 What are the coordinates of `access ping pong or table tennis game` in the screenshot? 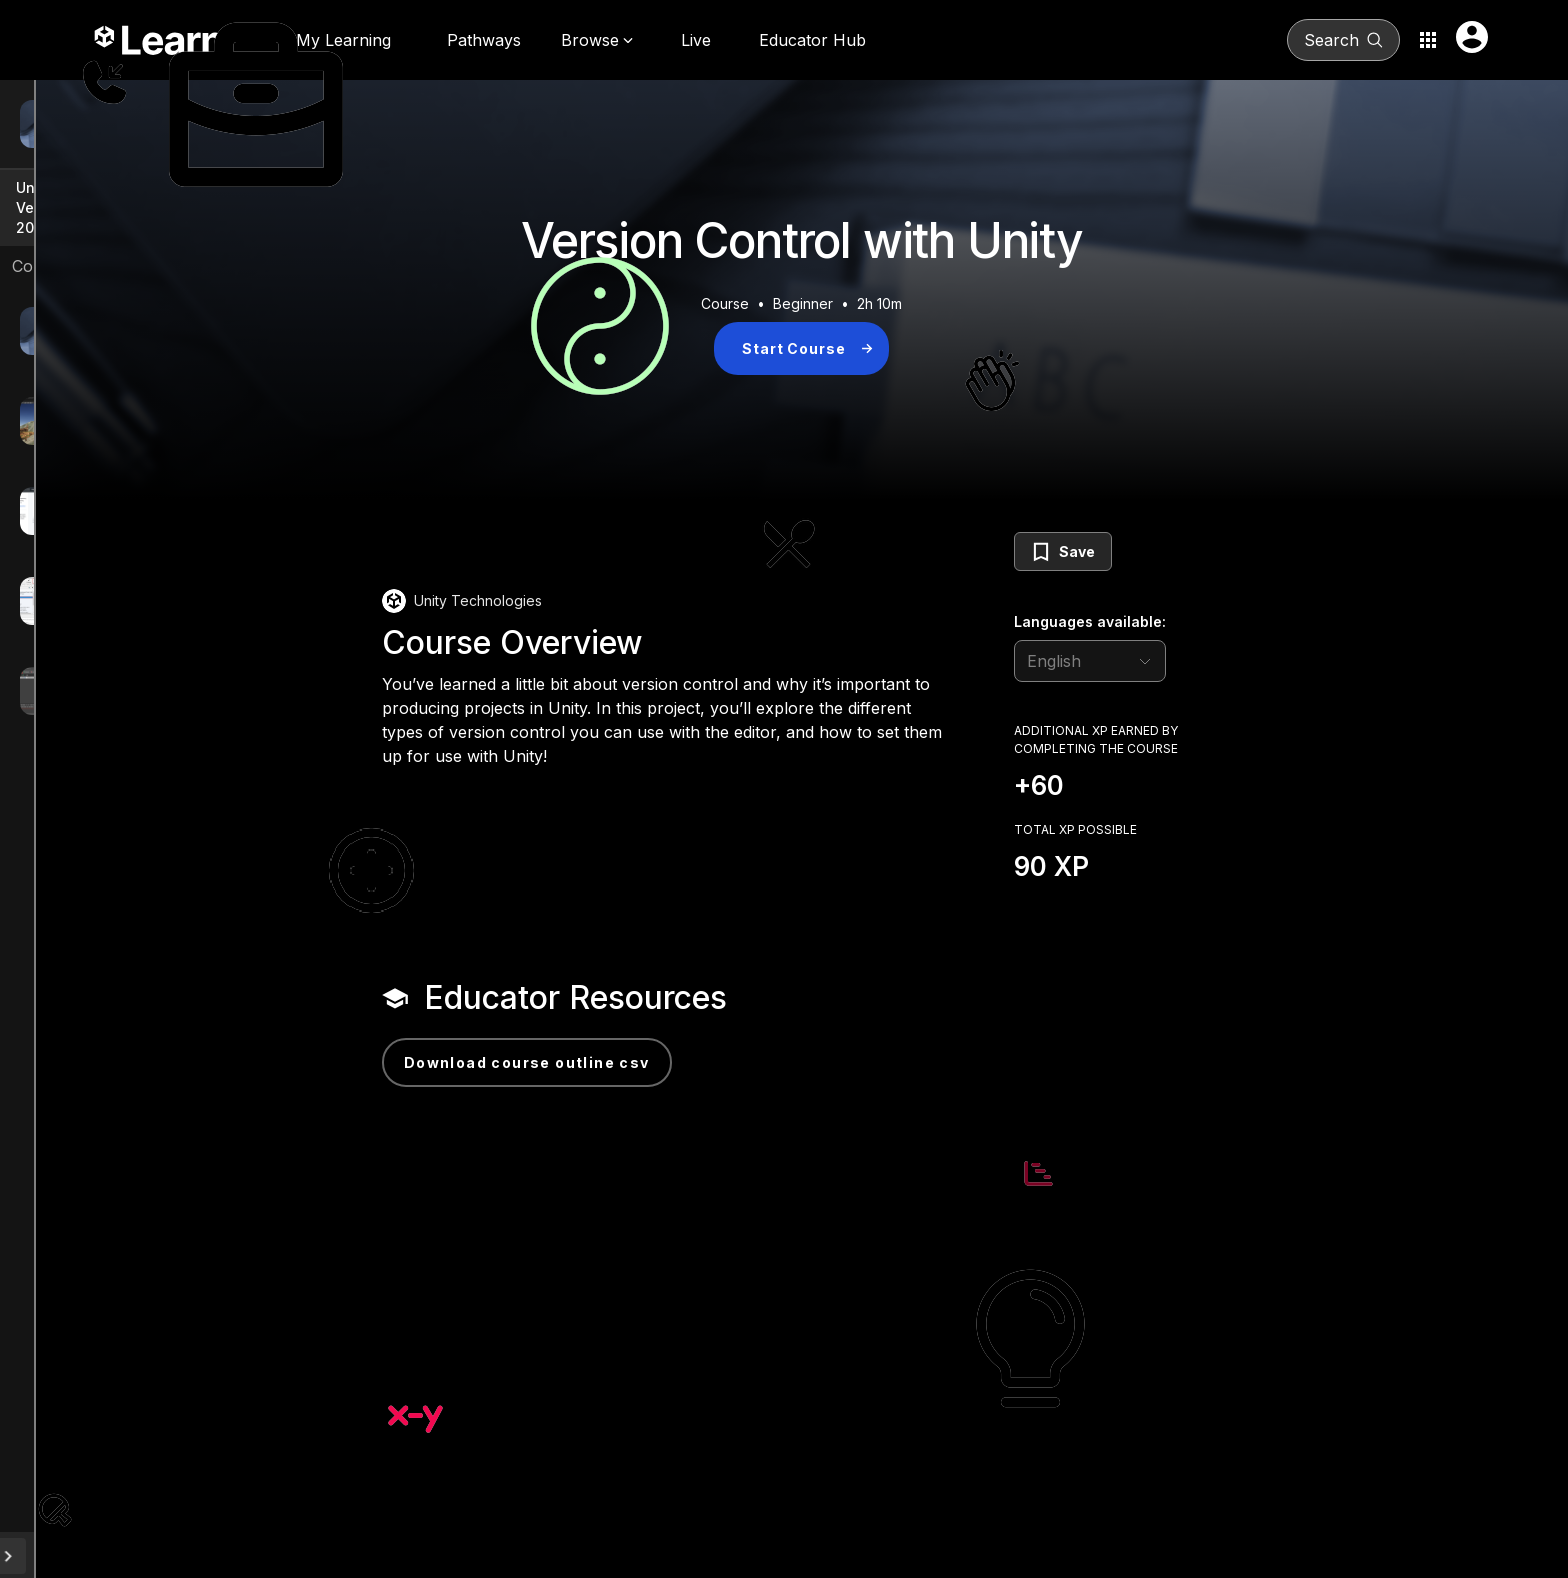 It's located at (54, 1509).